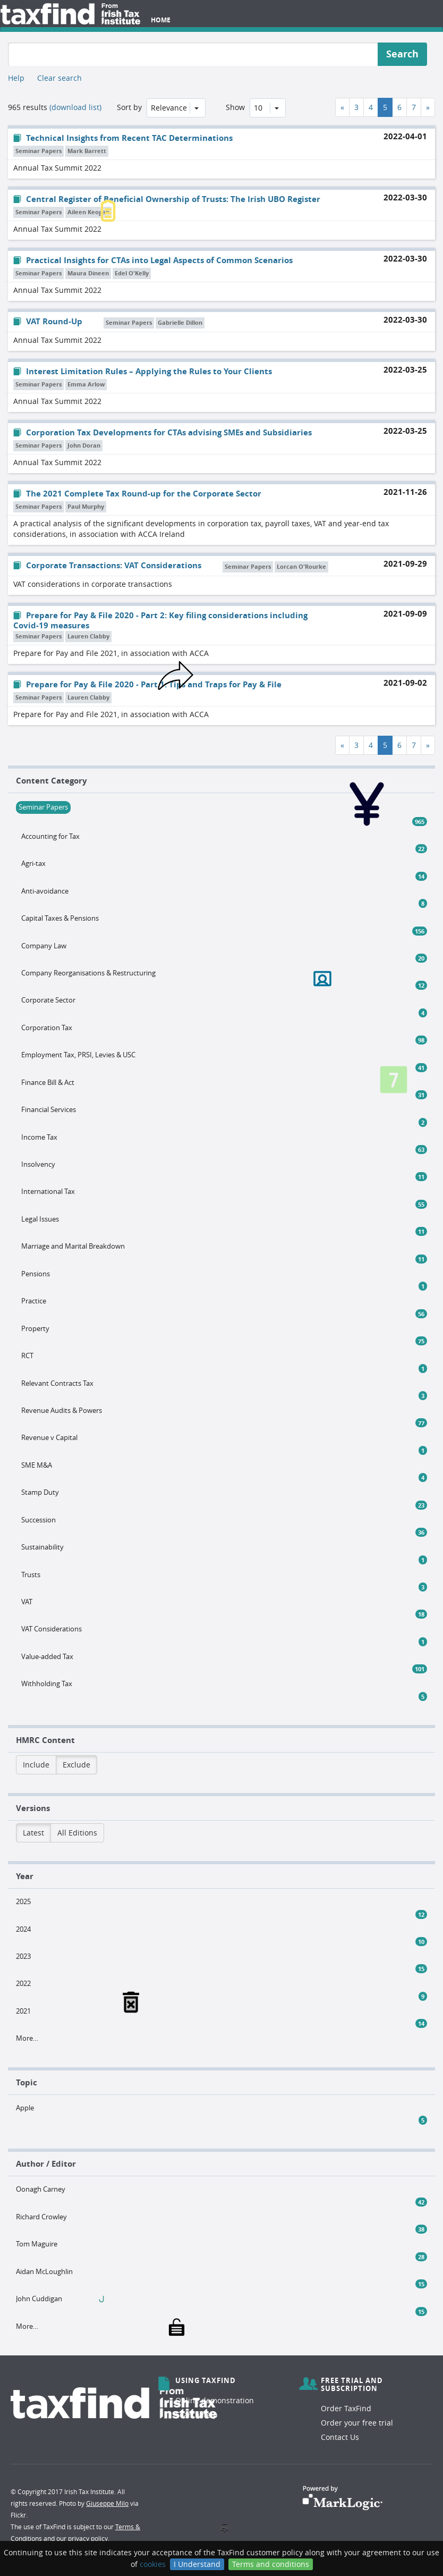 The width and height of the screenshot is (443, 2576). I want to click on permanently delete an item, so click(131, 2002).